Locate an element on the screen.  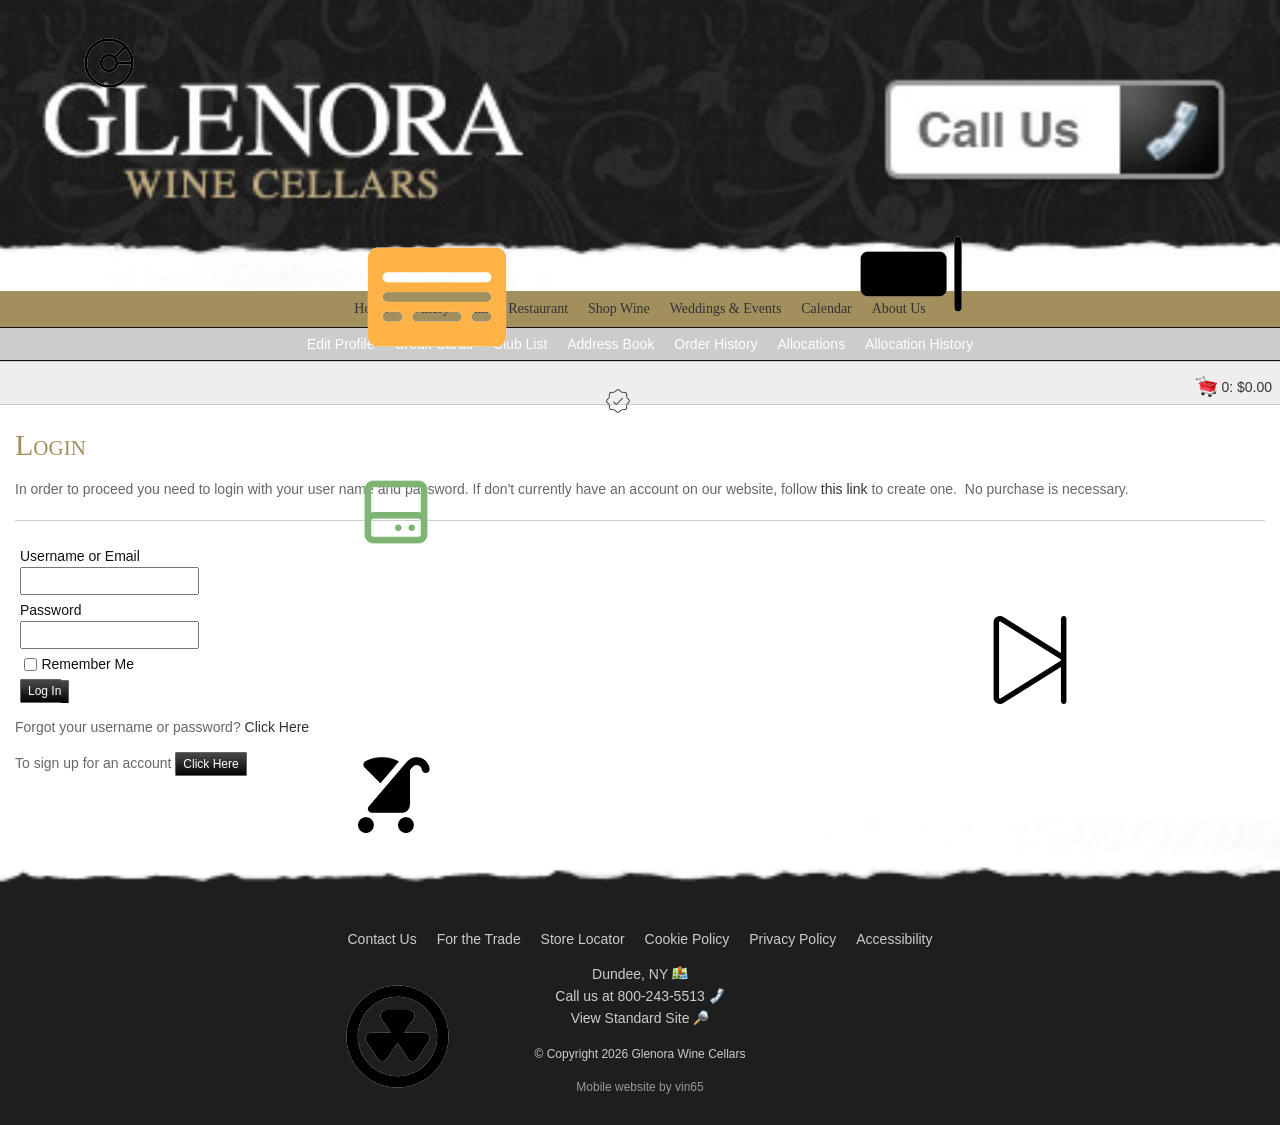
play or access audio/music files is located at coordinates (109, 63).